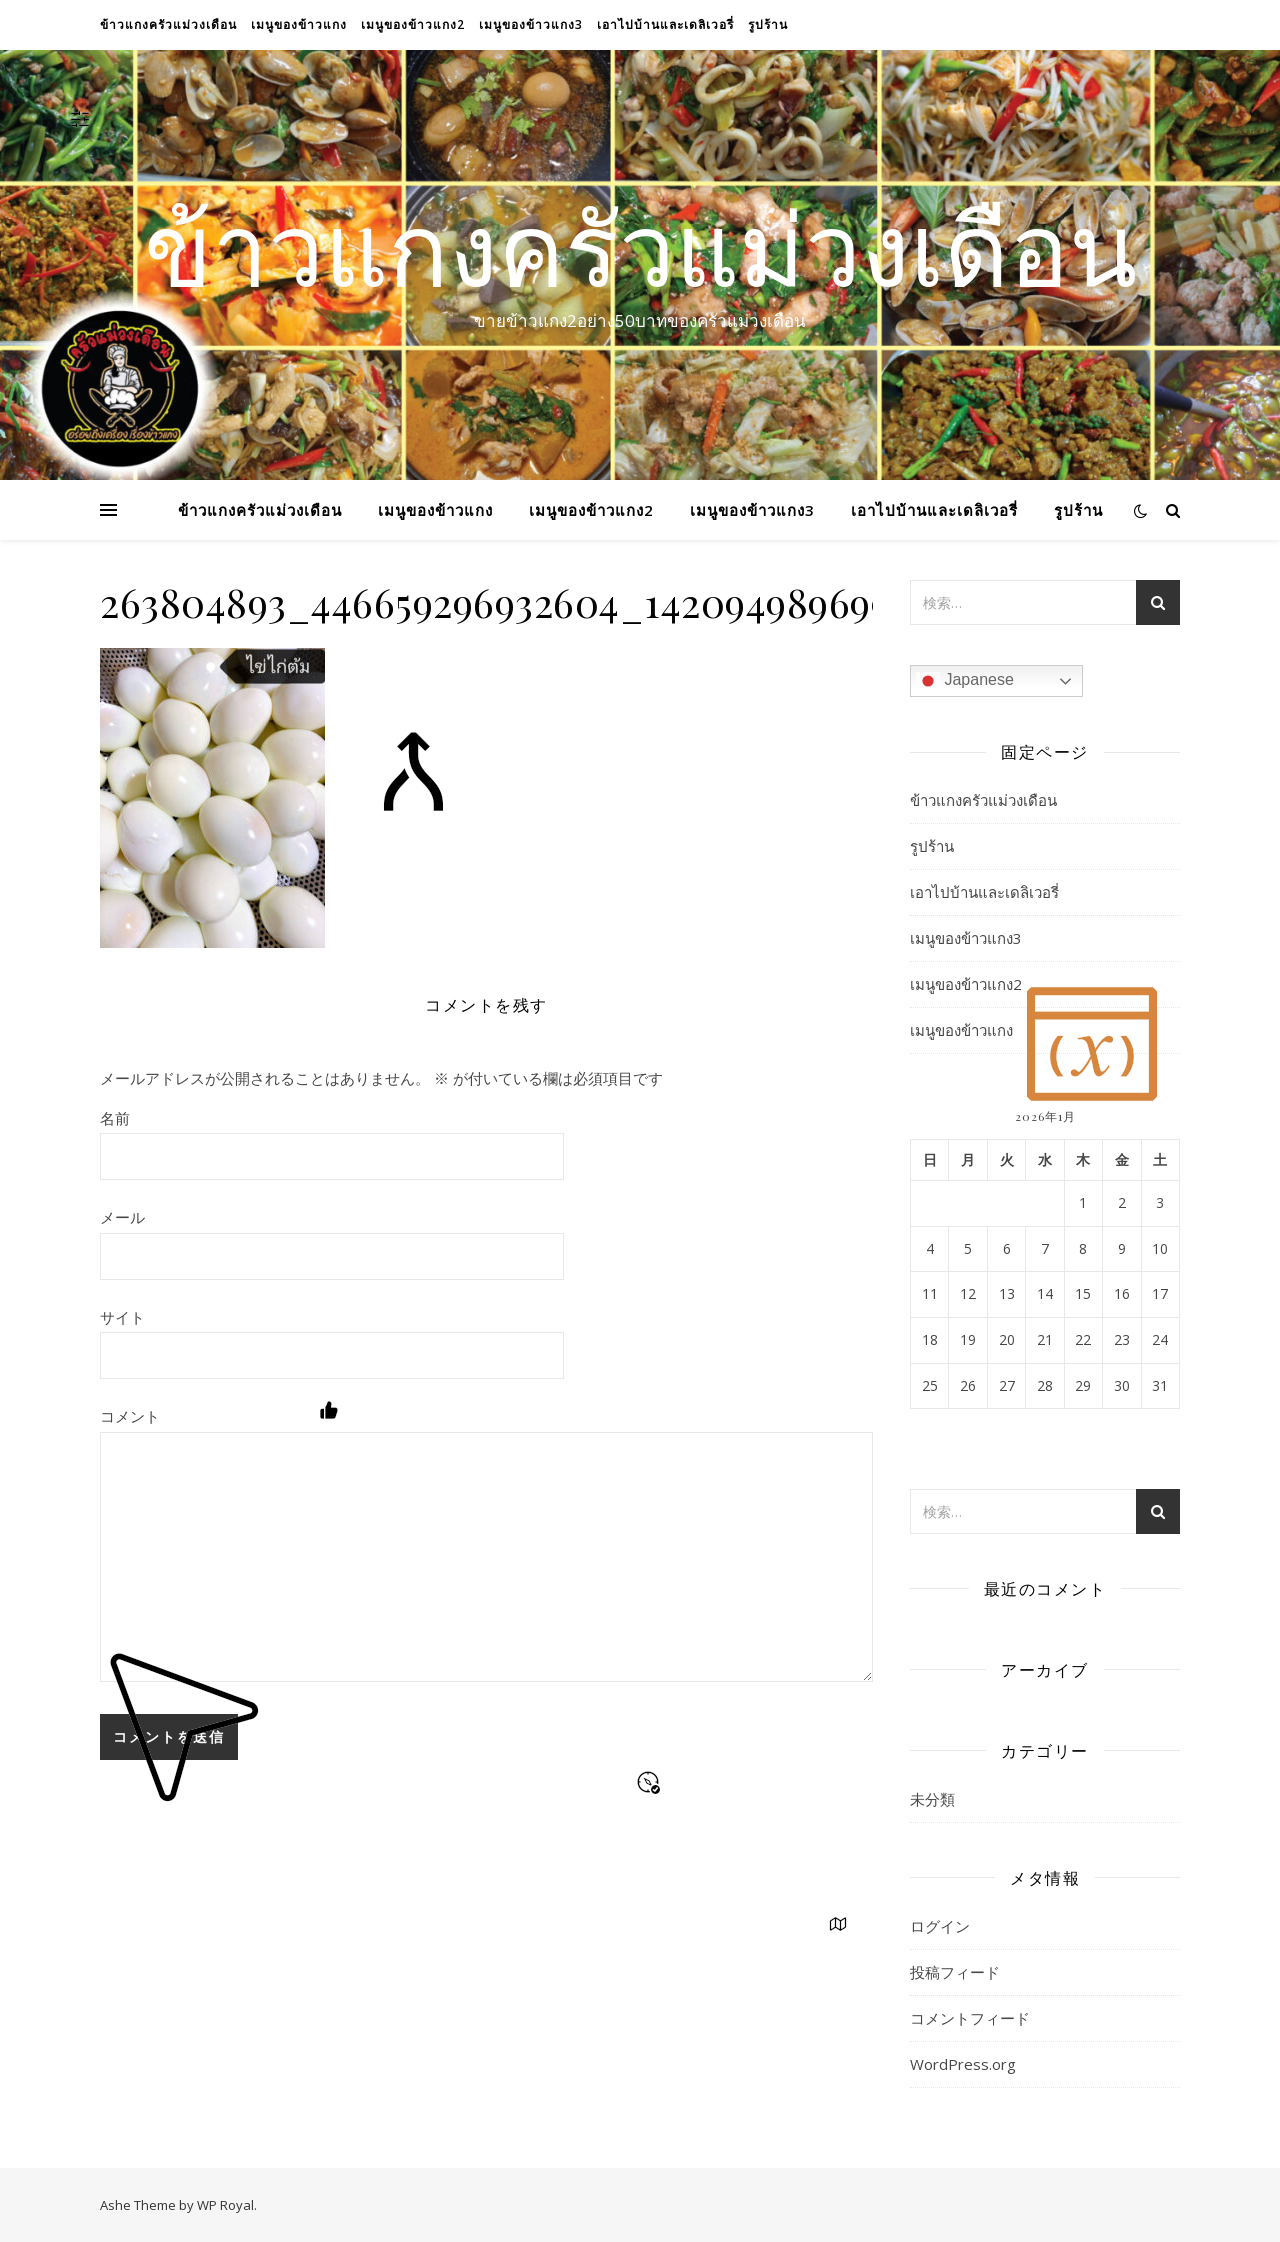 The width and height of the screenshot is (1280, 2242). What do you see at coordinates (1092, 1044) in the screenshot?
I see `view grouped variables in debug panel` at bounding box center [1092, 1044].